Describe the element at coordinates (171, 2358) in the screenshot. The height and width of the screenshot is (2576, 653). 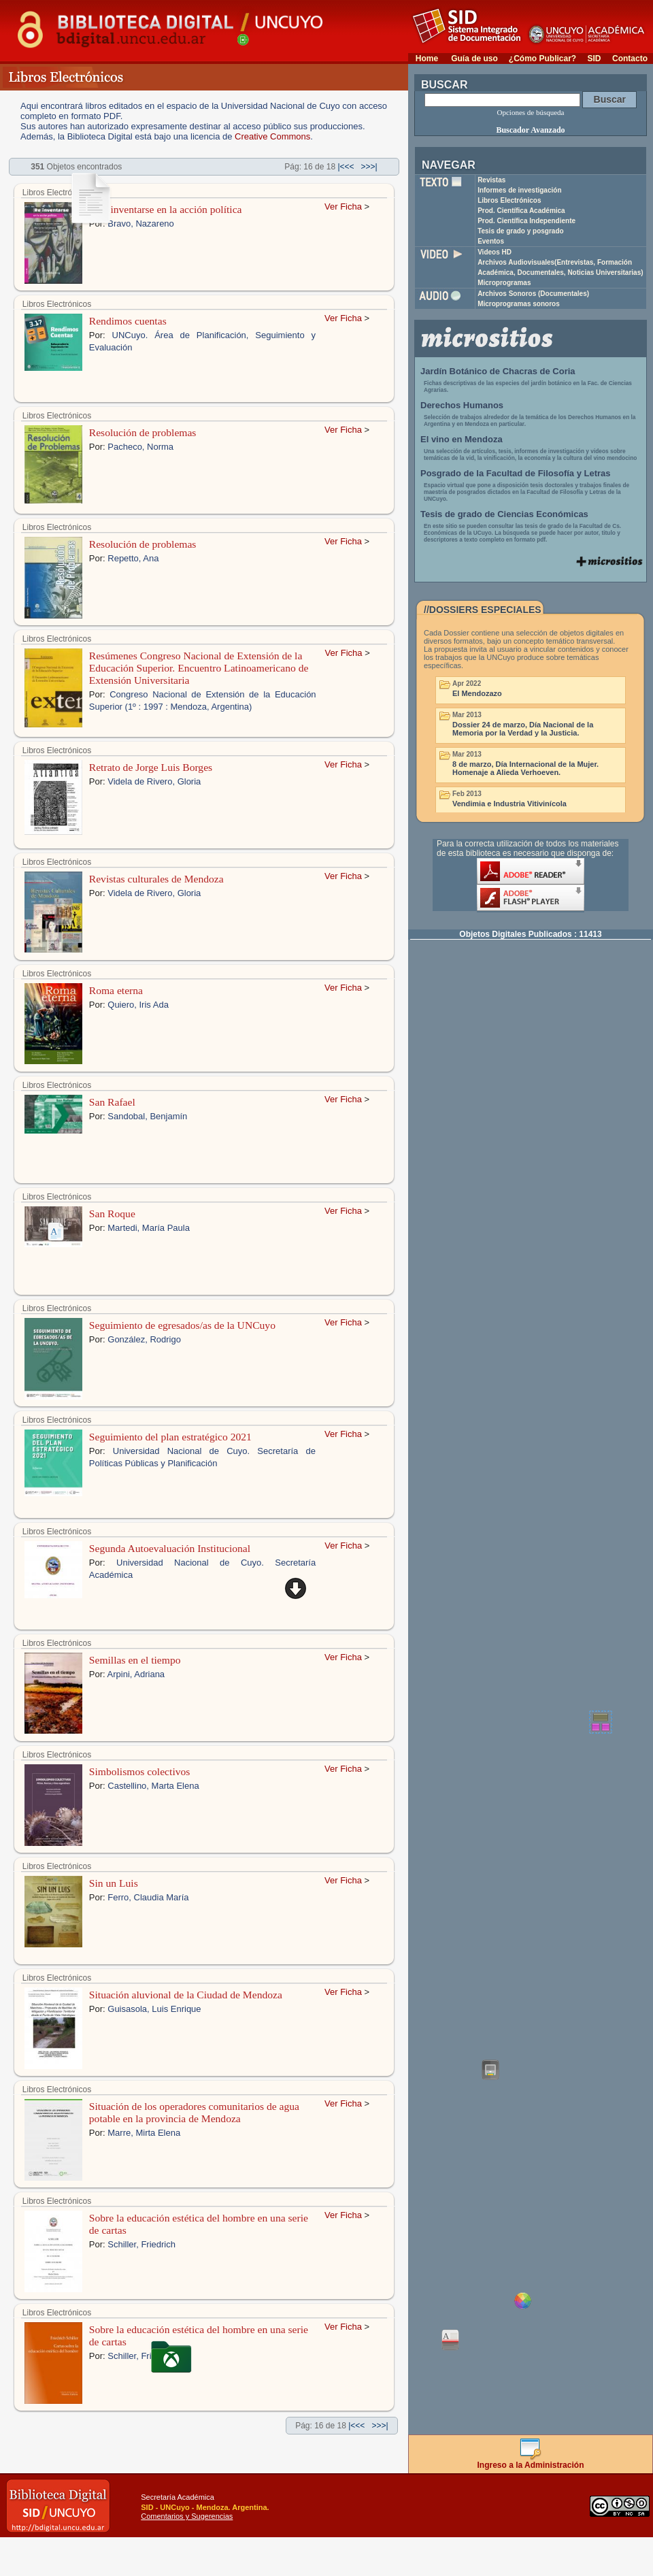
I see `open folder containing Xbox games or apps` at that location.